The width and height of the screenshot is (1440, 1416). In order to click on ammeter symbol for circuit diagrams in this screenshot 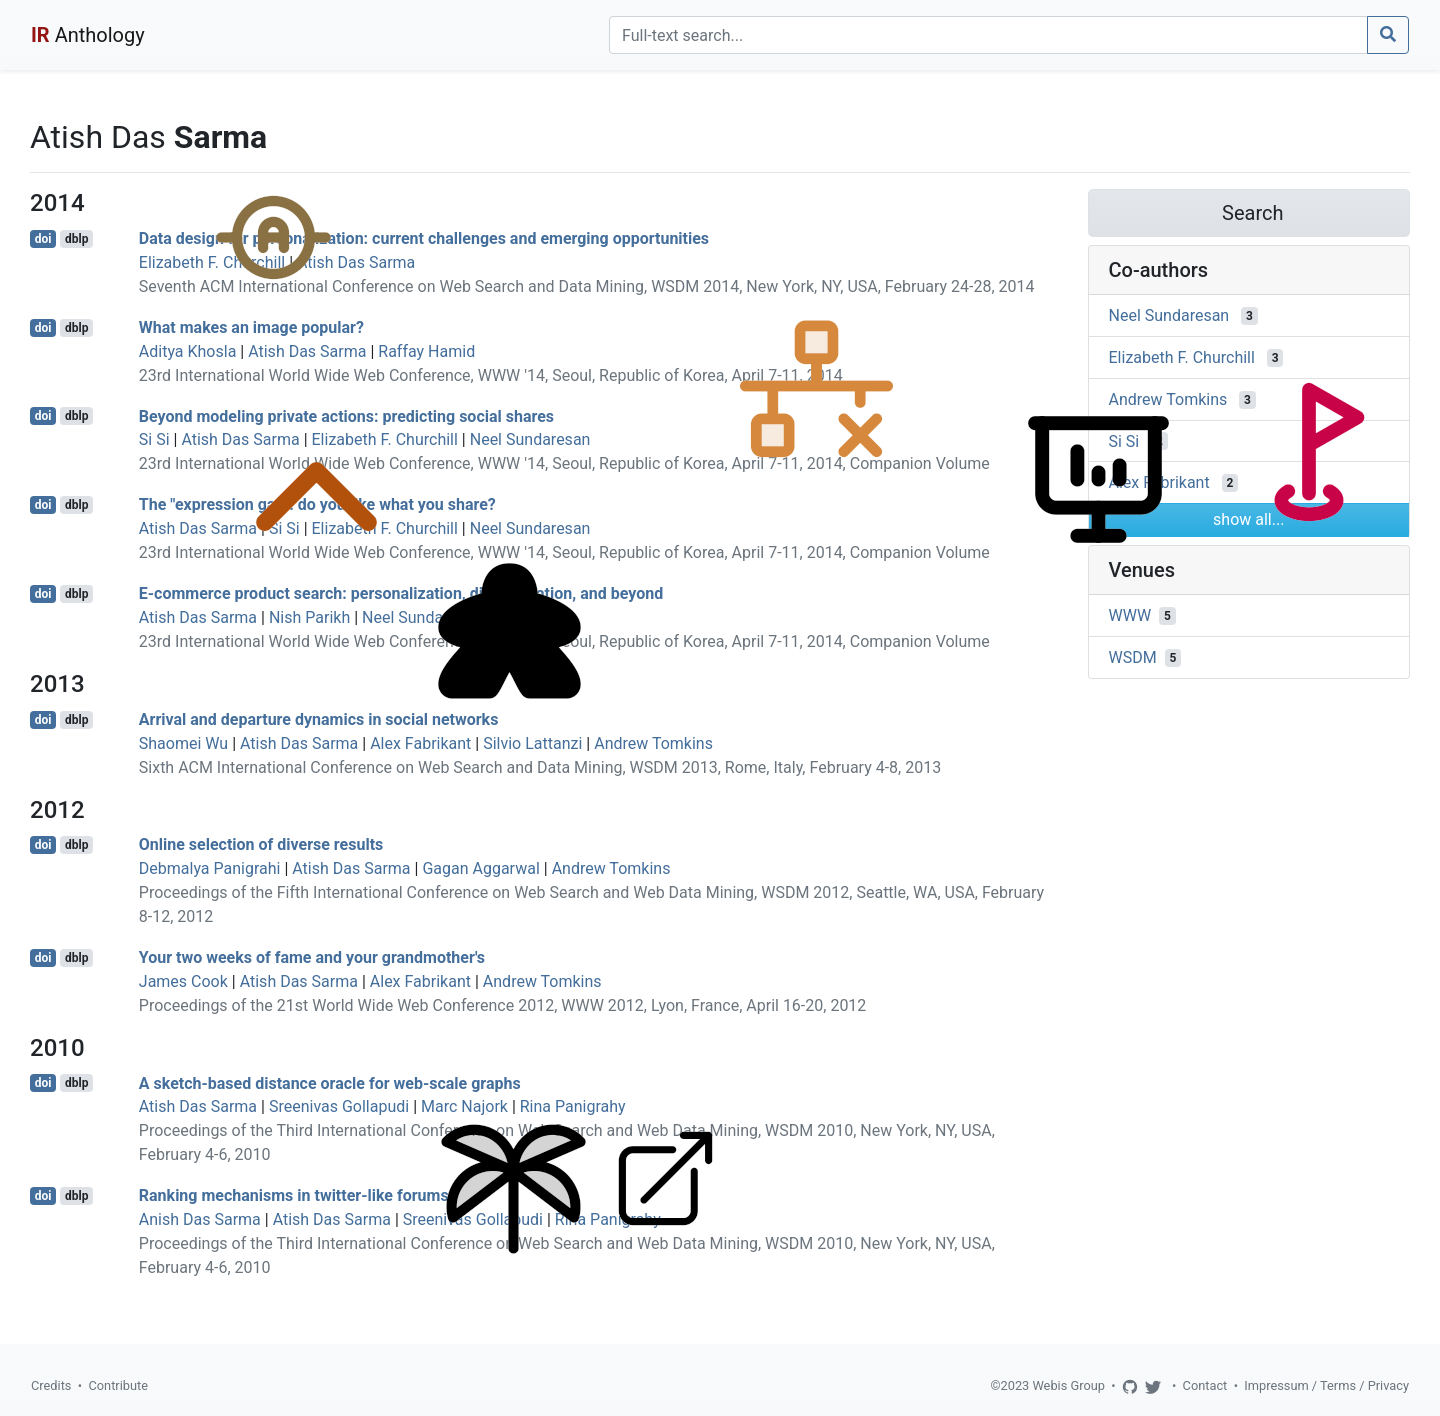, I will do `click(273, 237)`.